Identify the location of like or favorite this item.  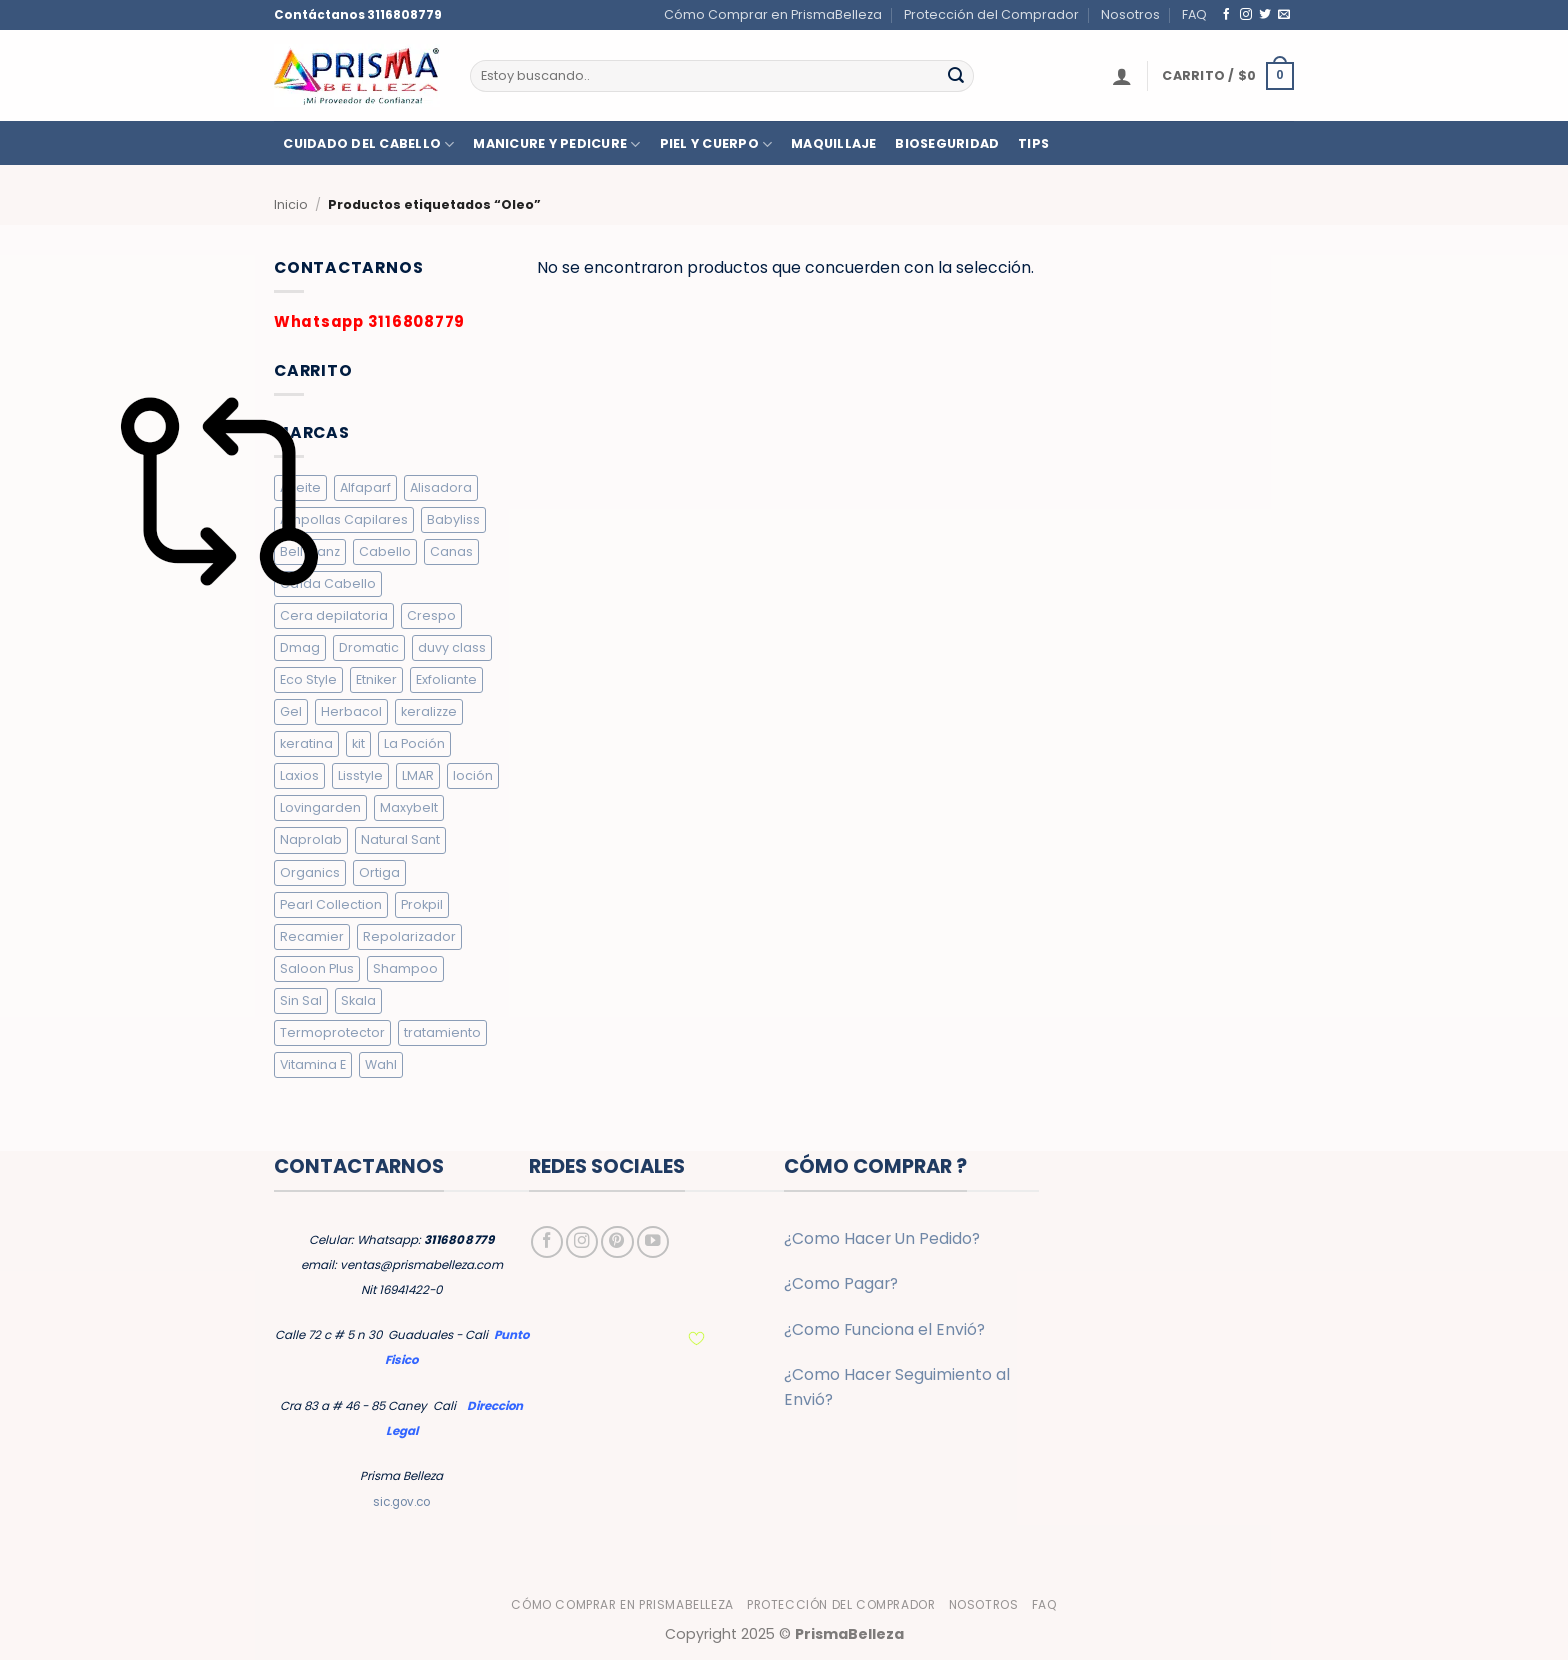
(696, 1338).